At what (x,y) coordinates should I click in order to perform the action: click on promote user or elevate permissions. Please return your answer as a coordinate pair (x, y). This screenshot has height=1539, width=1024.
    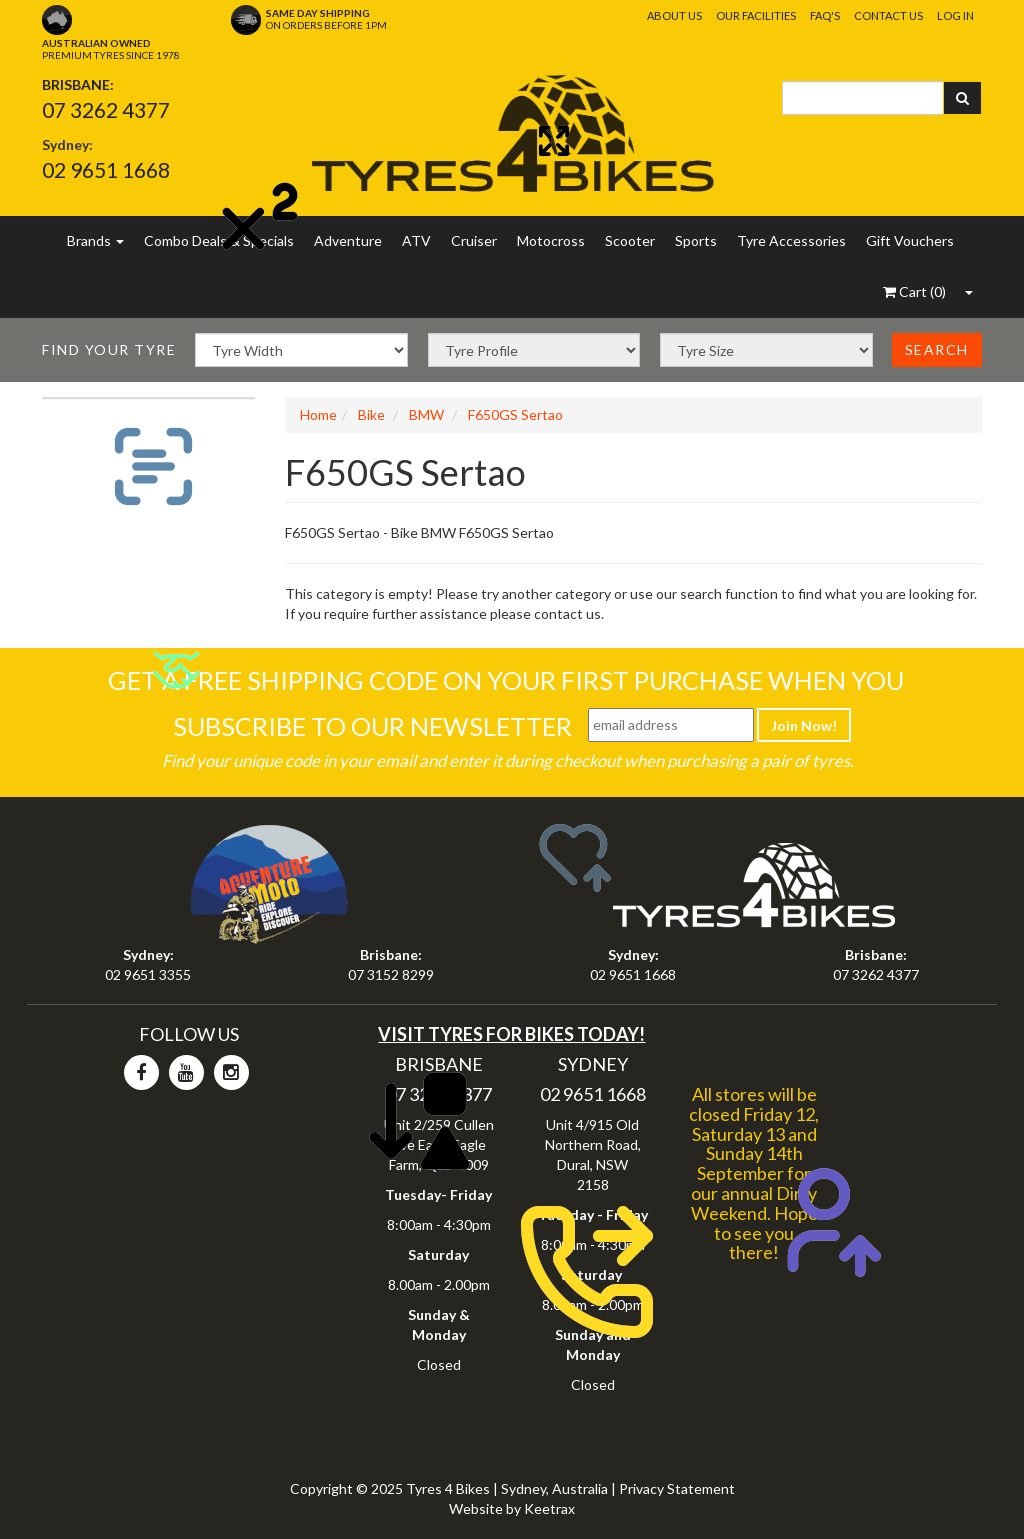
    Looking at the image, I should click on (824, 1220).